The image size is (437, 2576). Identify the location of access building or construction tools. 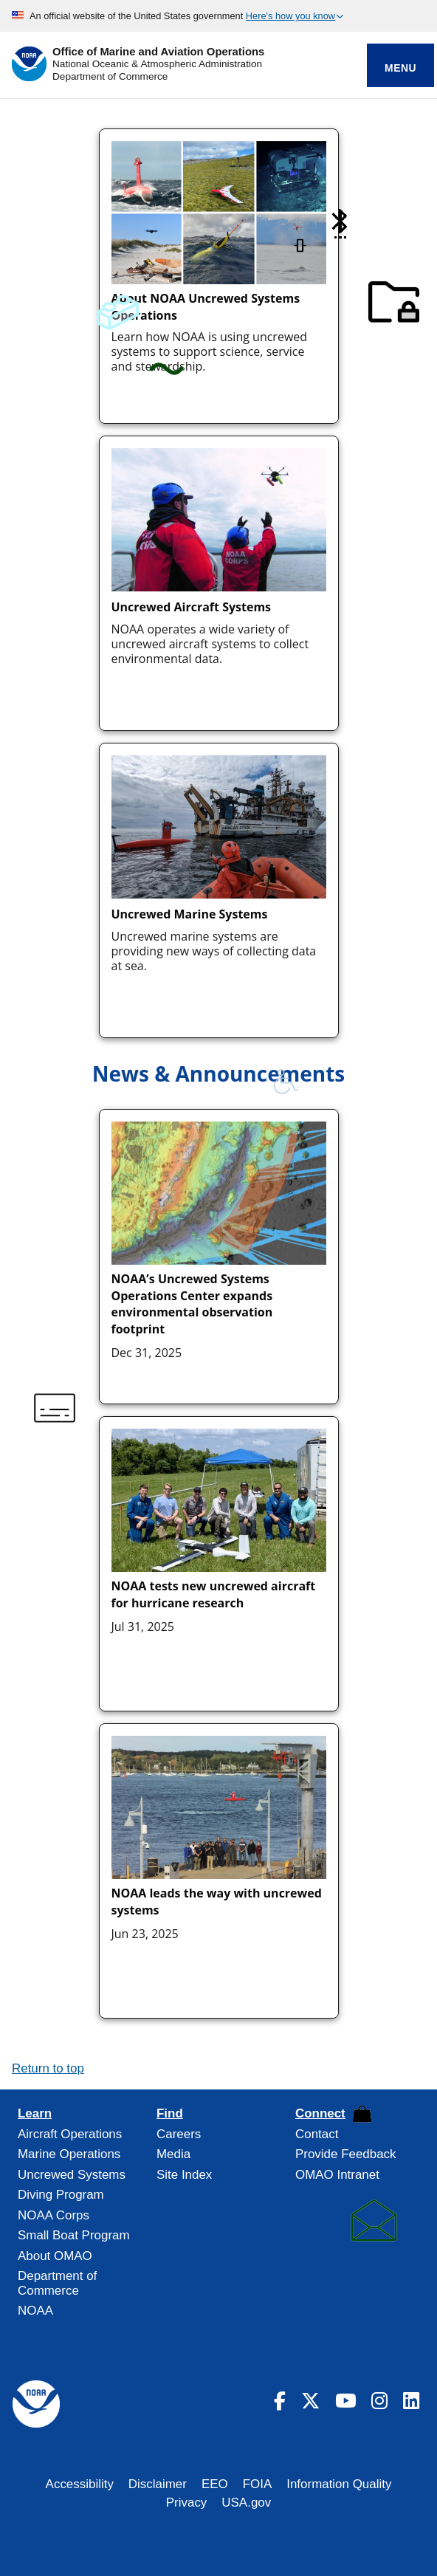
(117, 312).